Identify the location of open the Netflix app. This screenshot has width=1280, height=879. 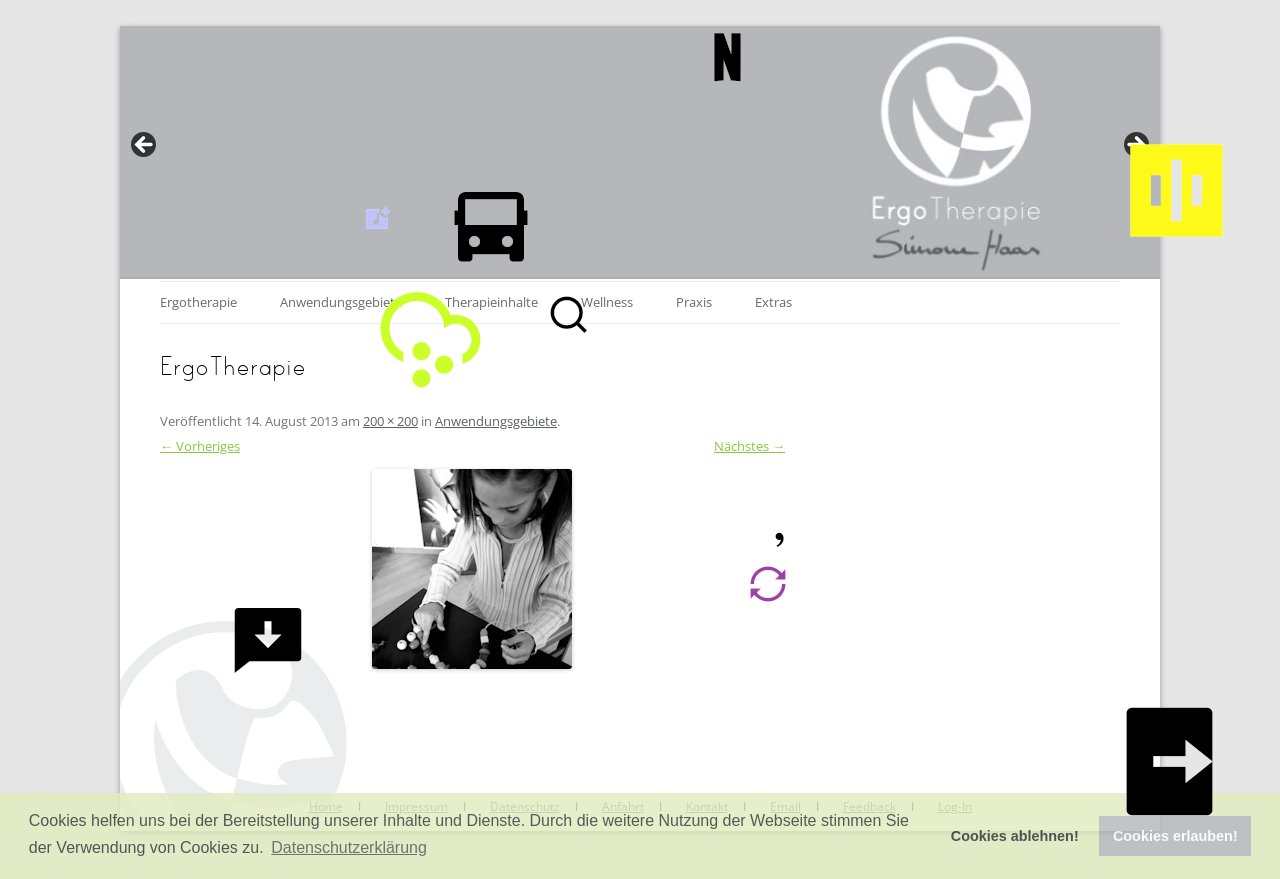
(727, 57).